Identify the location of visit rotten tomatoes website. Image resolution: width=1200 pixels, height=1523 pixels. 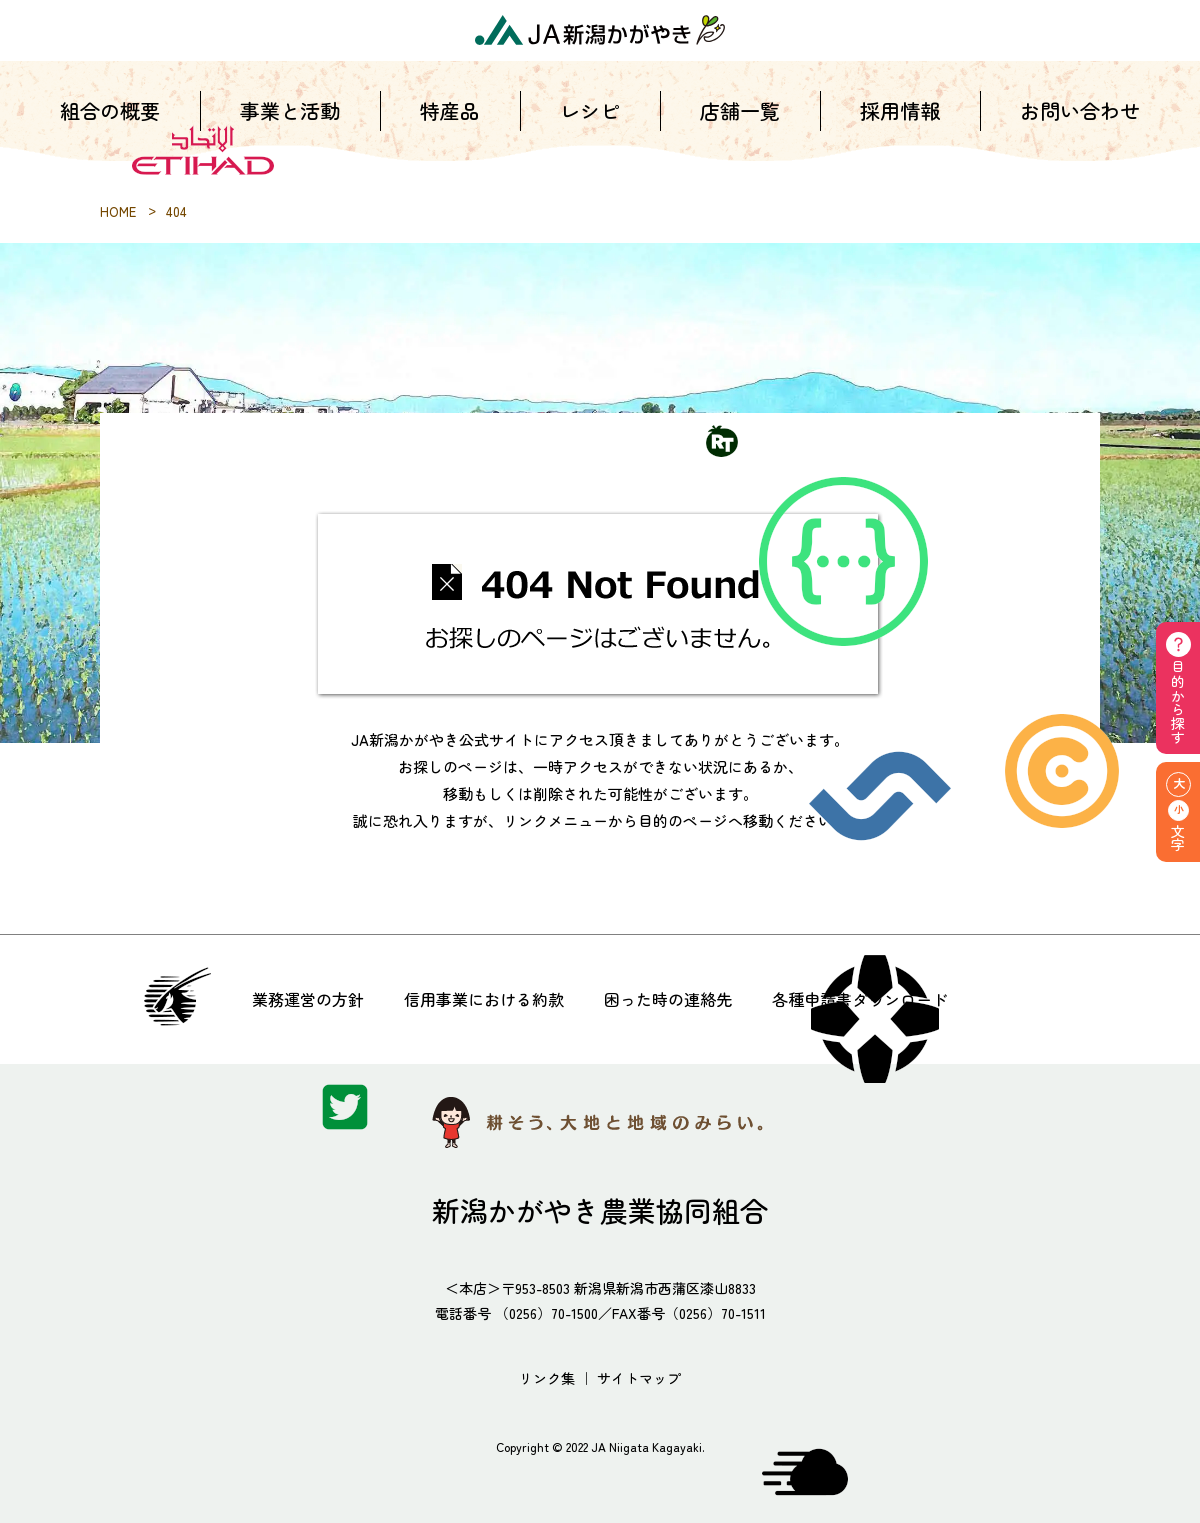
(722, 441).